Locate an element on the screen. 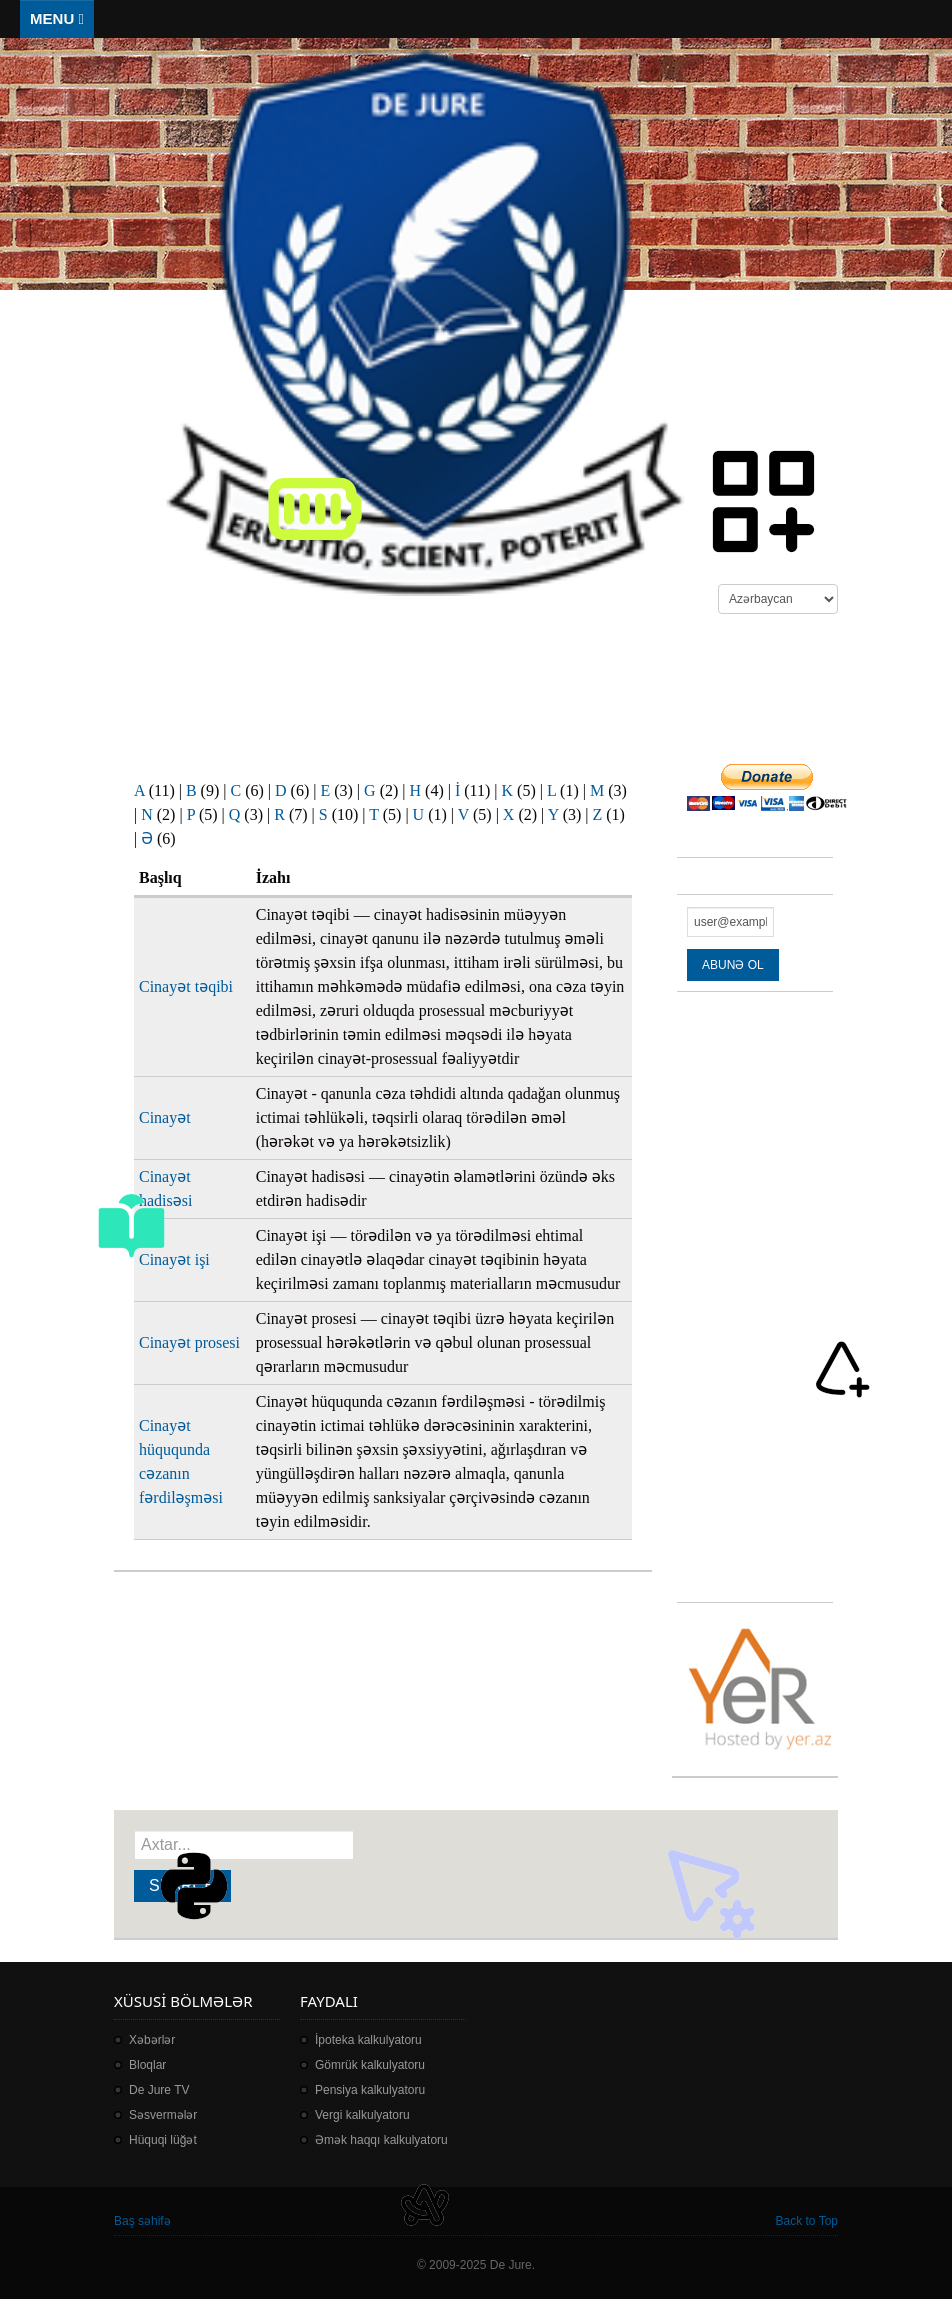 The image size is (952, 2299). add a new category is located at coordinates (763, 501).